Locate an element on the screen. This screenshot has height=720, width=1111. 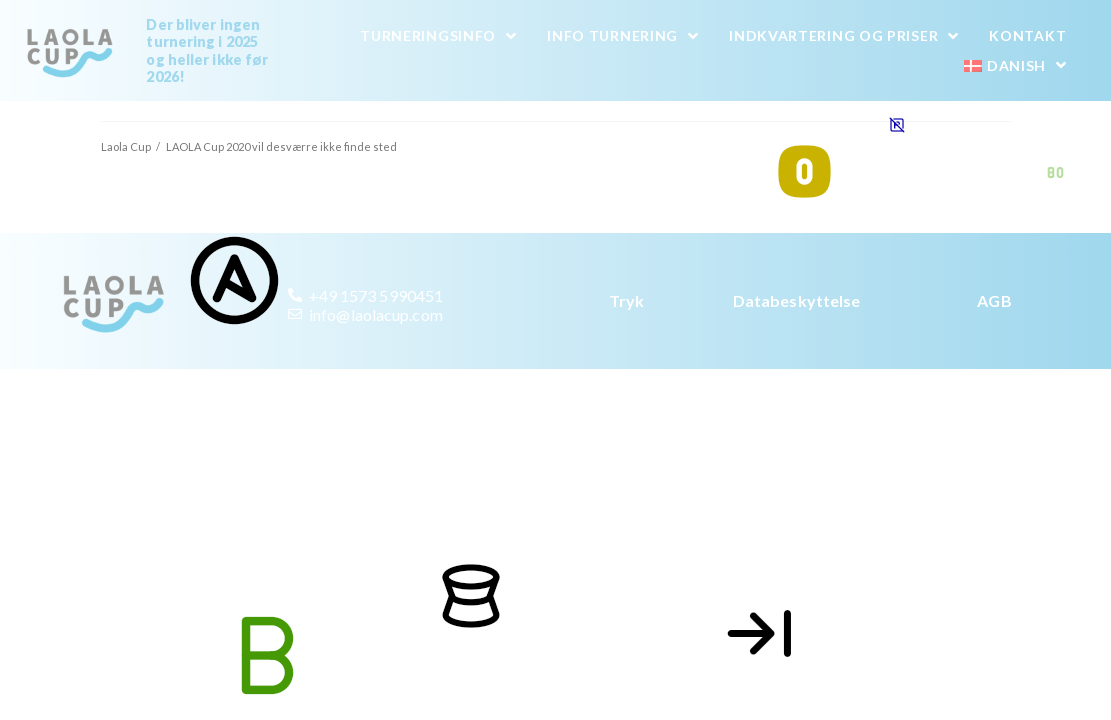
toggle bold text formatting is located at coordinates (267, 655).